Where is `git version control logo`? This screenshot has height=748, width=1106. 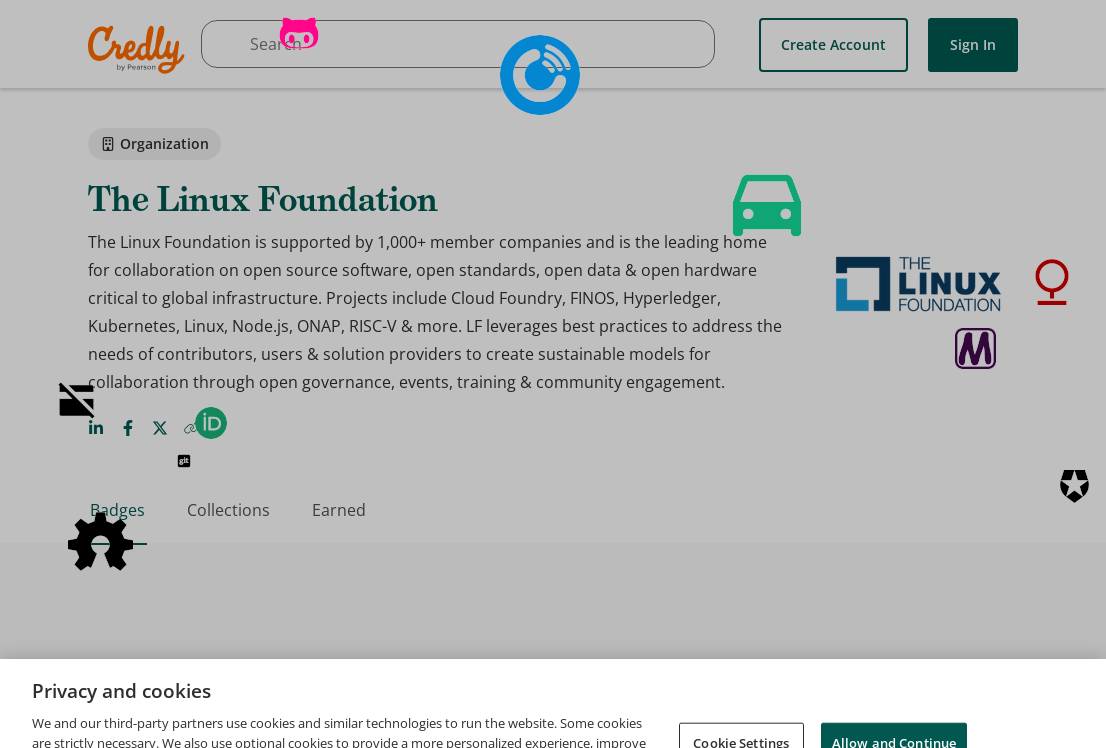 git version control logo is located at coordinates (184, 461).